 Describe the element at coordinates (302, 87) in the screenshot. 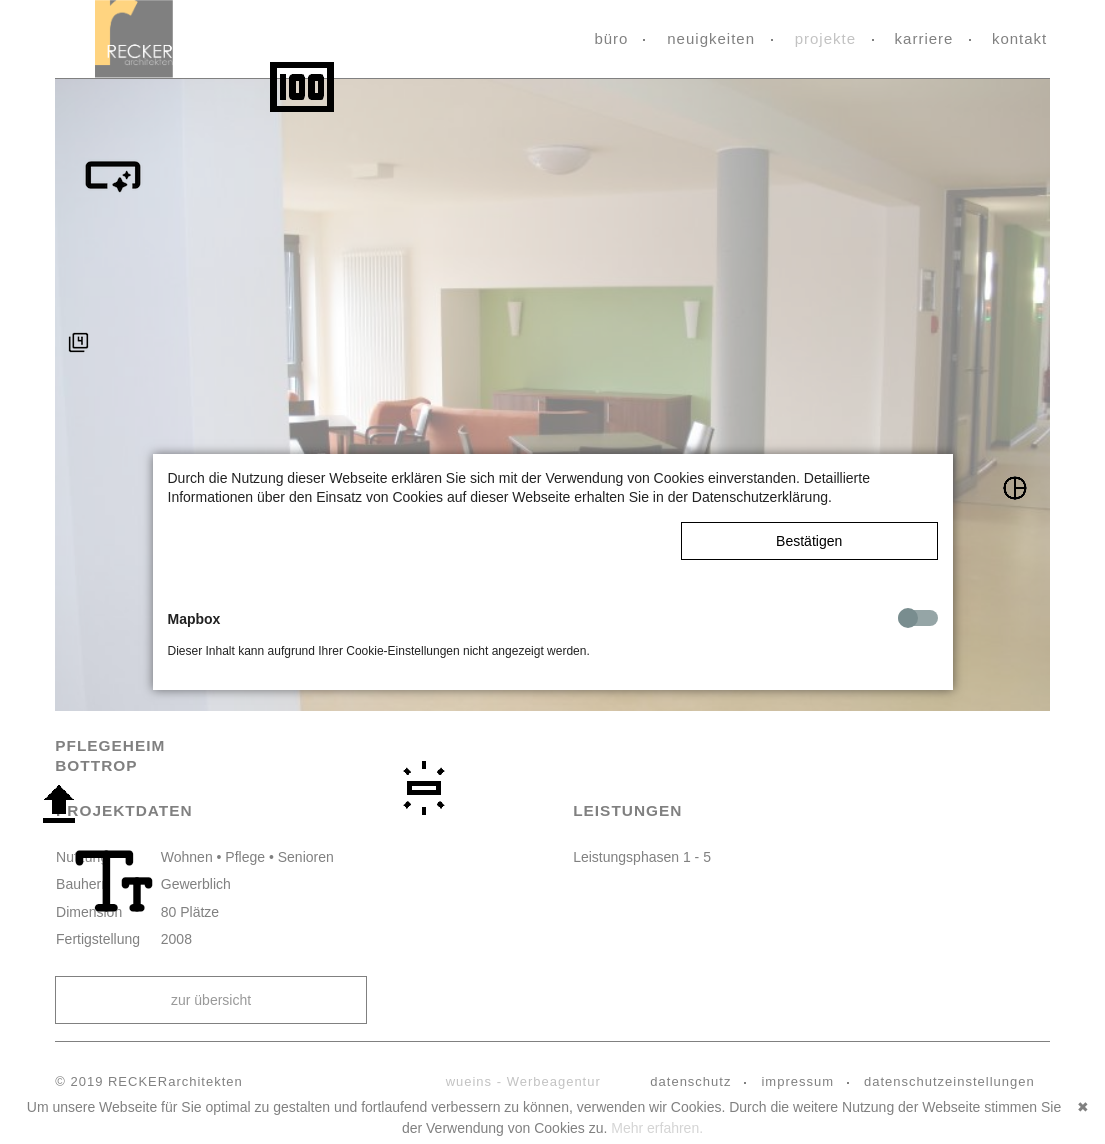

I see `view currency or monetary information` at that location.